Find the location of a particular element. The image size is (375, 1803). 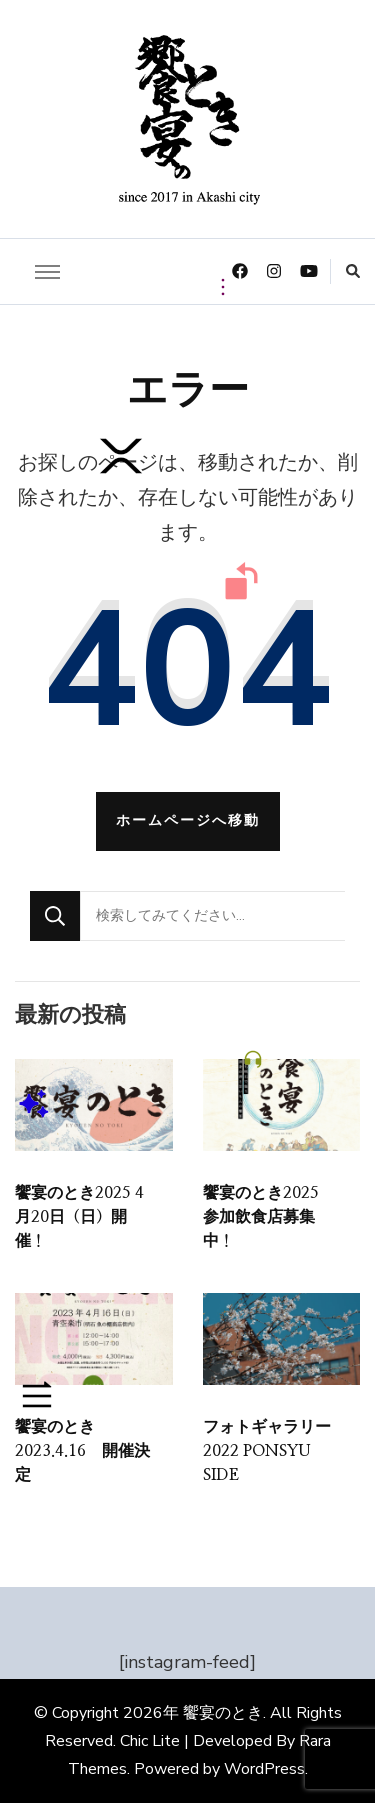

rotate object counterclockwise is located at coordinates (241, 581).